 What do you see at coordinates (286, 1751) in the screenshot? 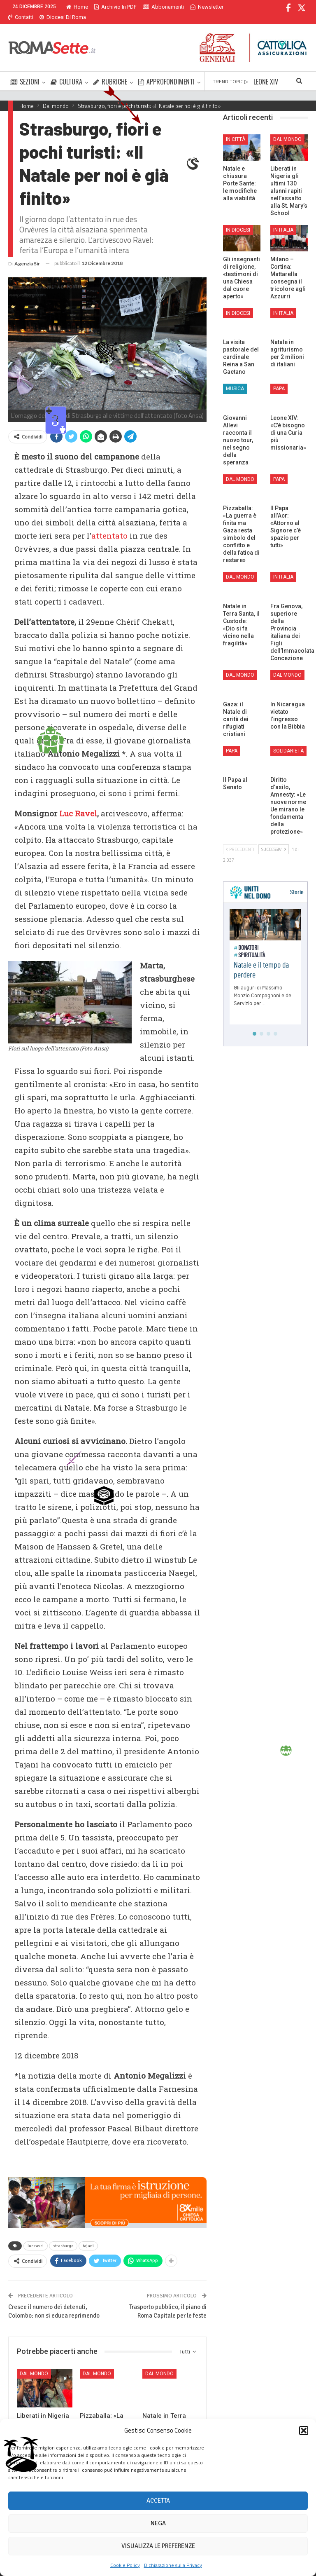
I see `access halloween or seasonal themed content` at bounding box center [286, 1751].